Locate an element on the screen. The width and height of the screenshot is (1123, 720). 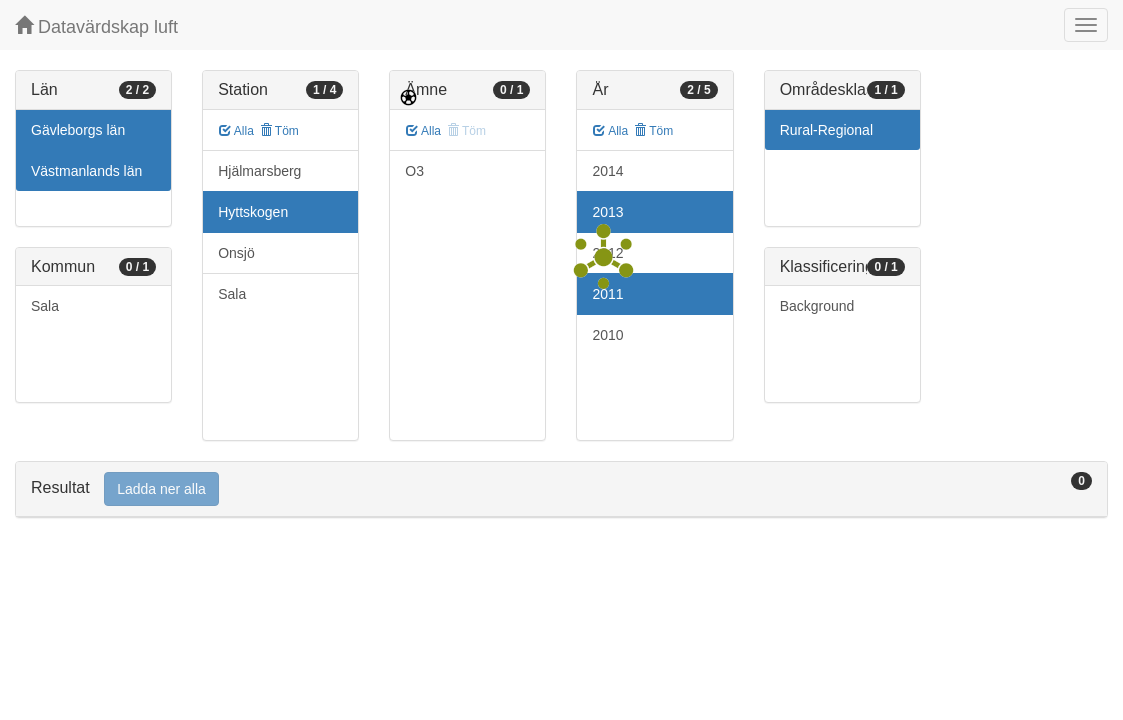
google cloud pub/sub service logo is located at coordinates (603, 256).